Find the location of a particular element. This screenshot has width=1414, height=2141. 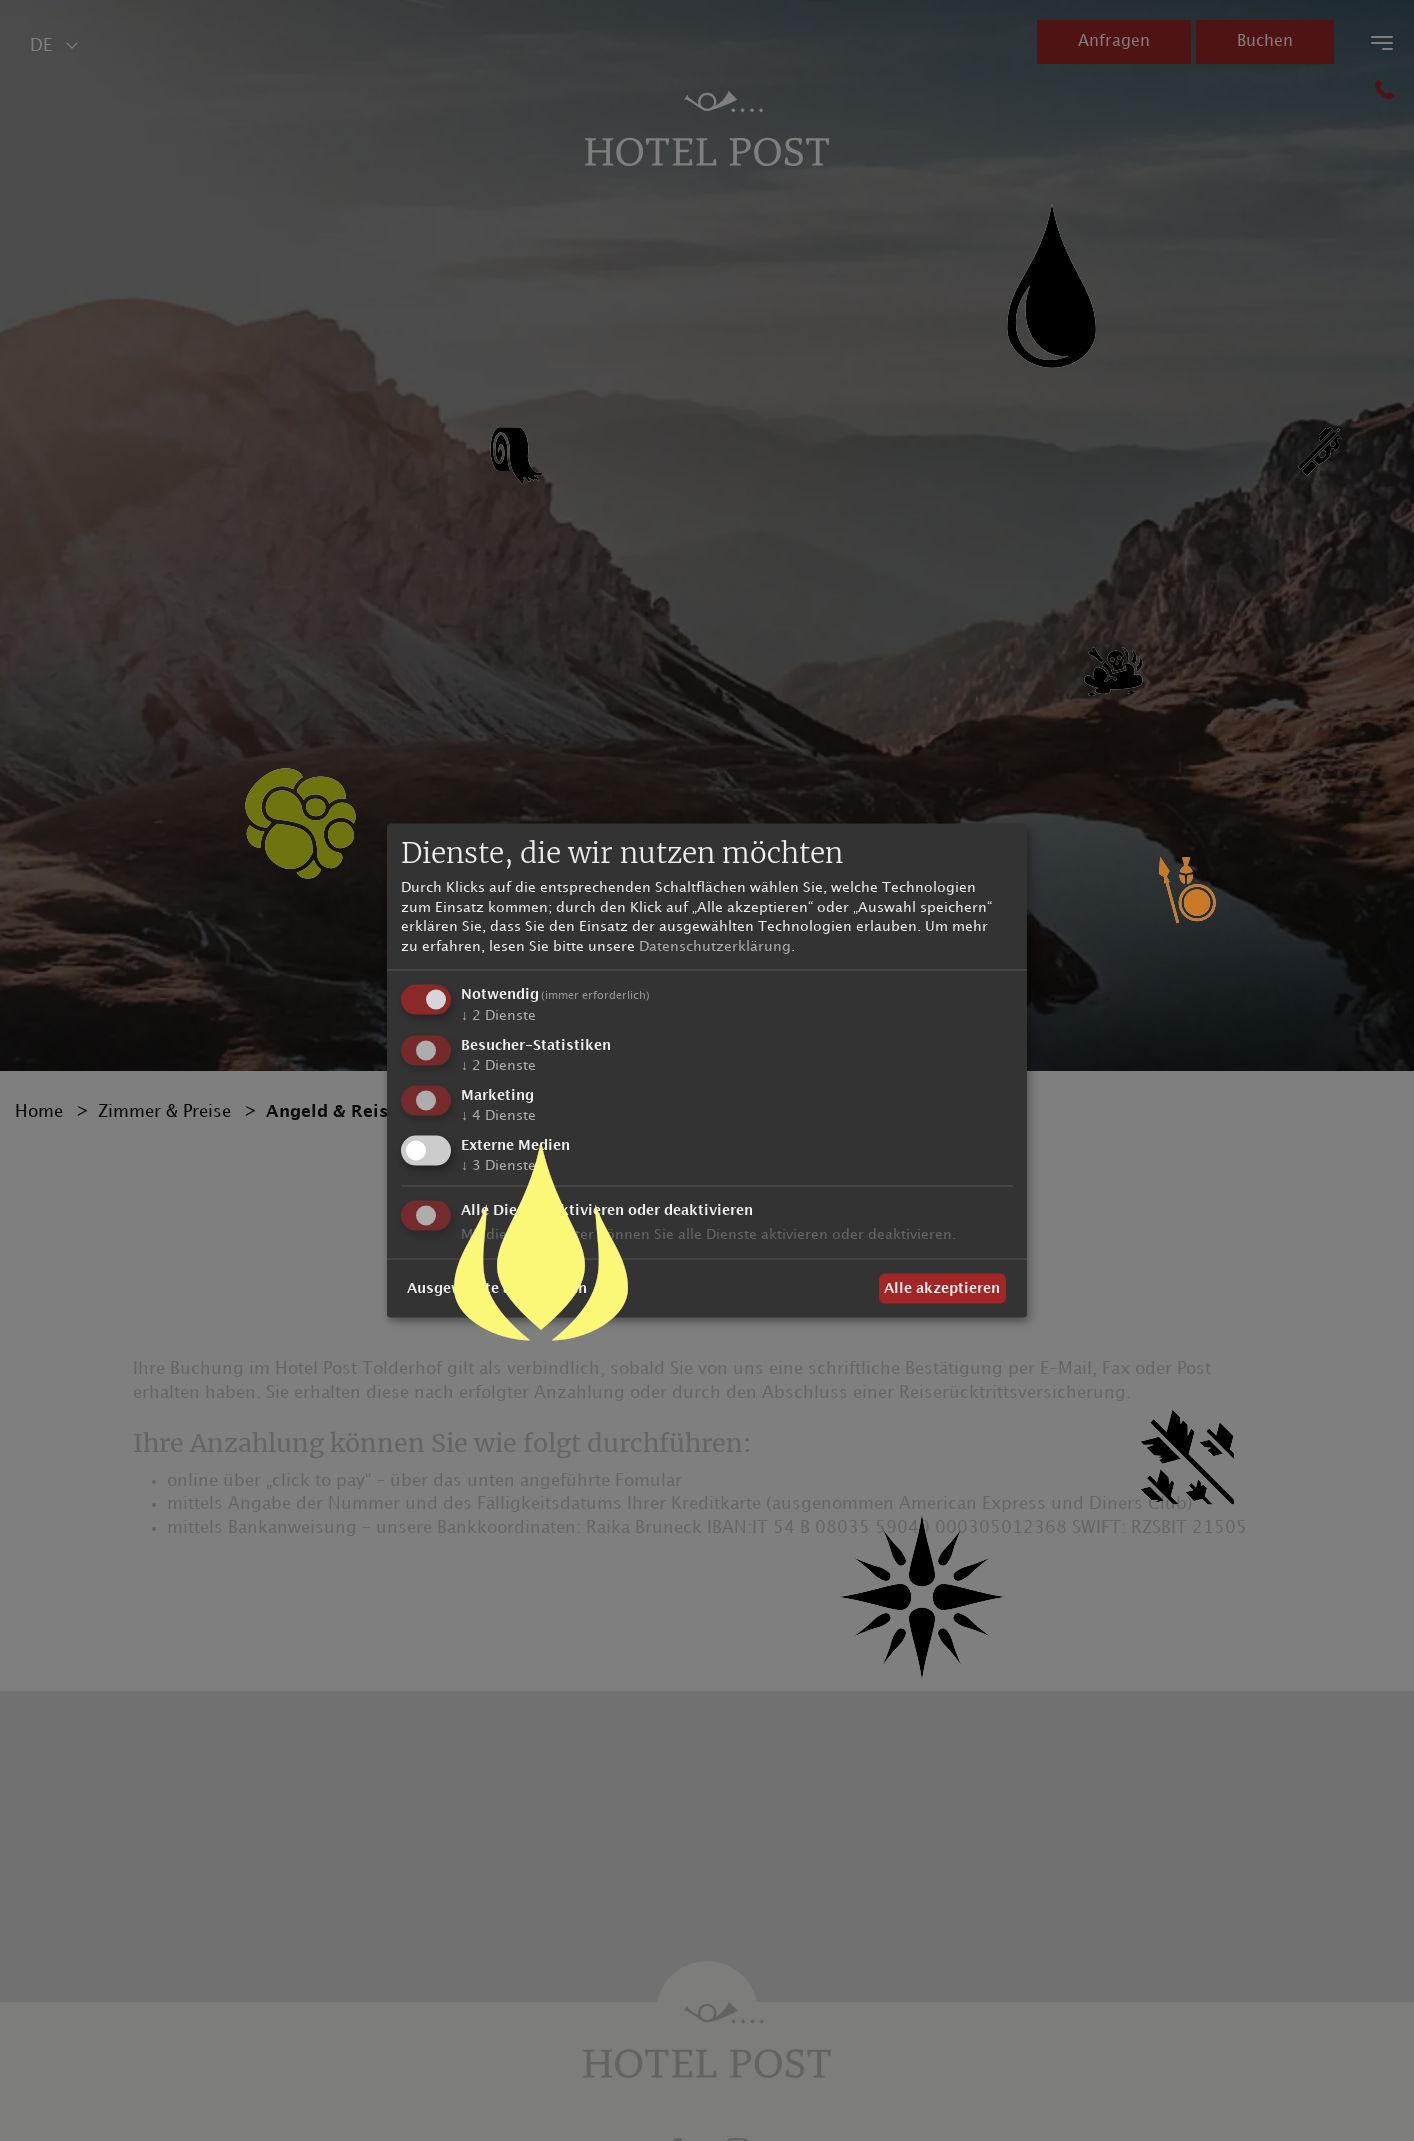

indicates an organic or biological enemy type is located at coordinates (300, 823).